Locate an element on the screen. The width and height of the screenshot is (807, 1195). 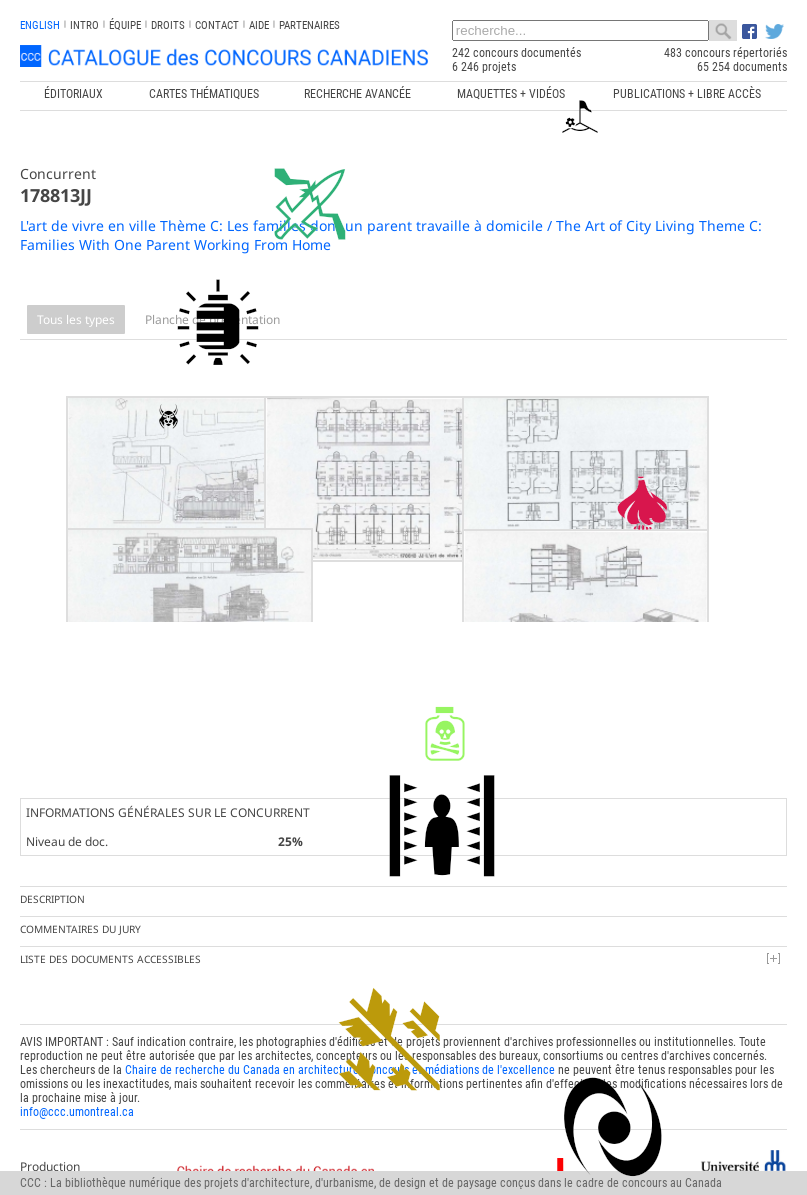
equip a lightning-enchanted weapon is located at coordinates (310, 204).